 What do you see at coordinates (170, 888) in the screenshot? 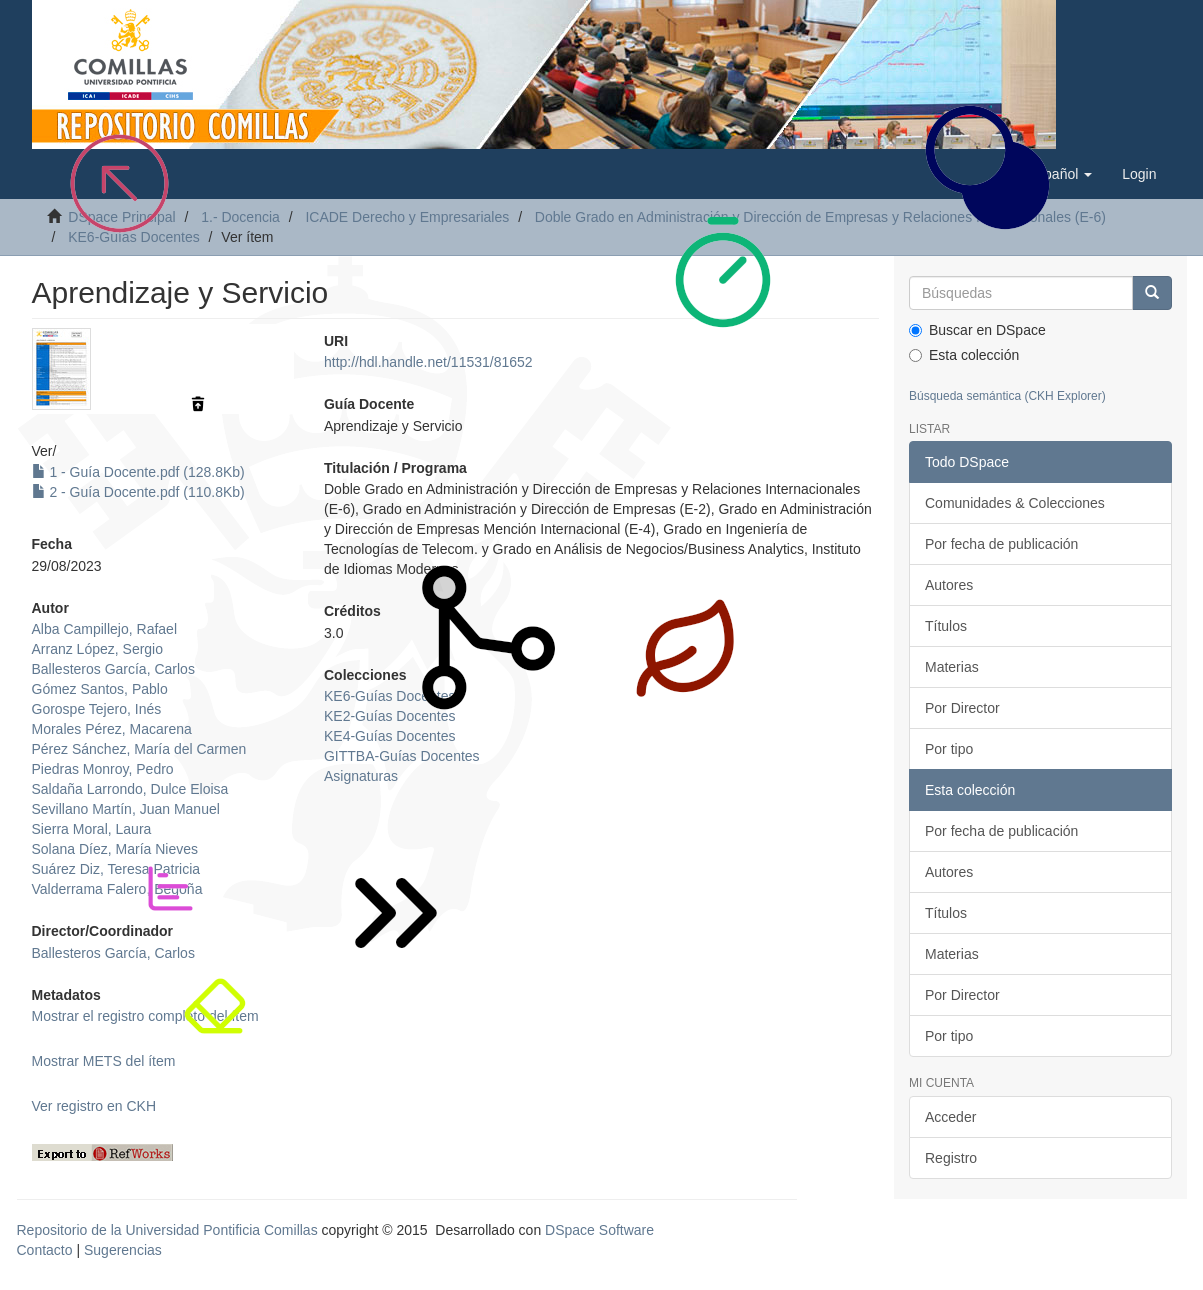
I see `view bar chart analytics` at bounding box center [170, 888].